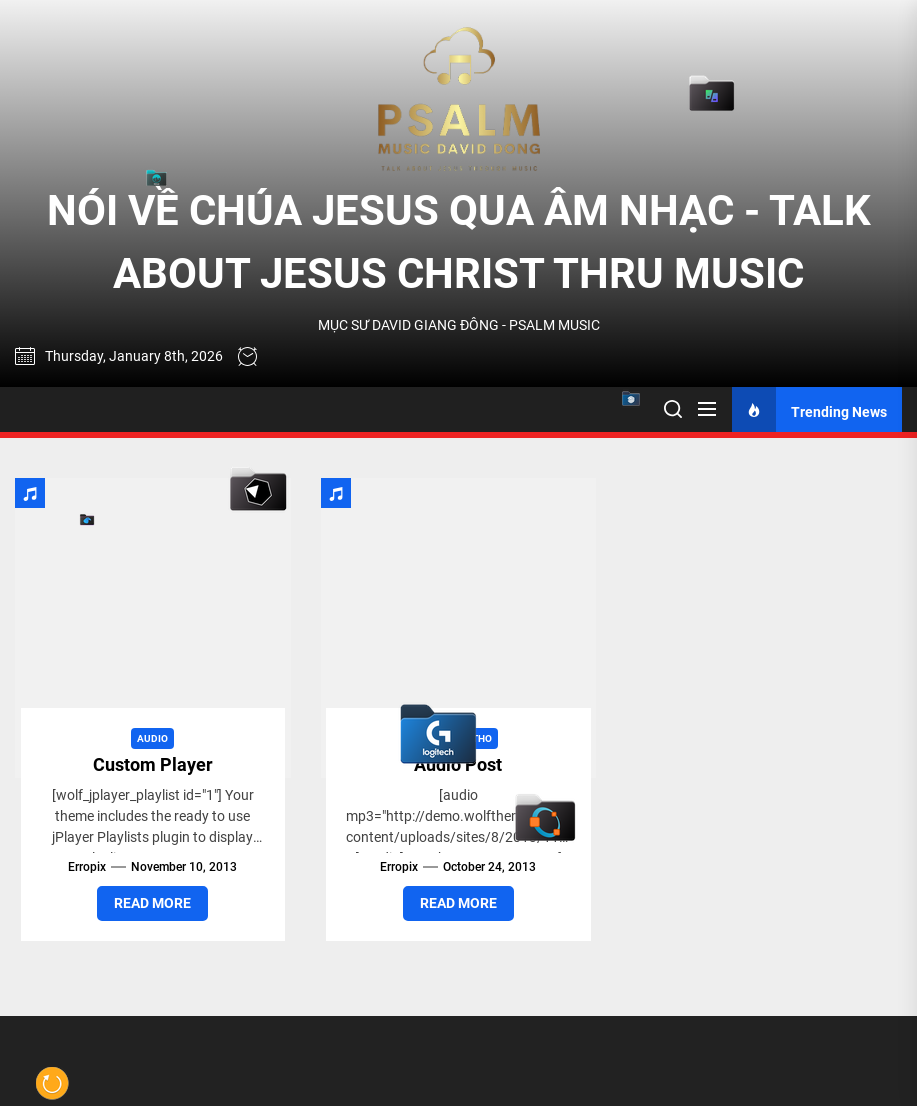 The height and width of the screenshot is (1106, 917). I want to click on open garuda linux system folder, so click(87, 520).